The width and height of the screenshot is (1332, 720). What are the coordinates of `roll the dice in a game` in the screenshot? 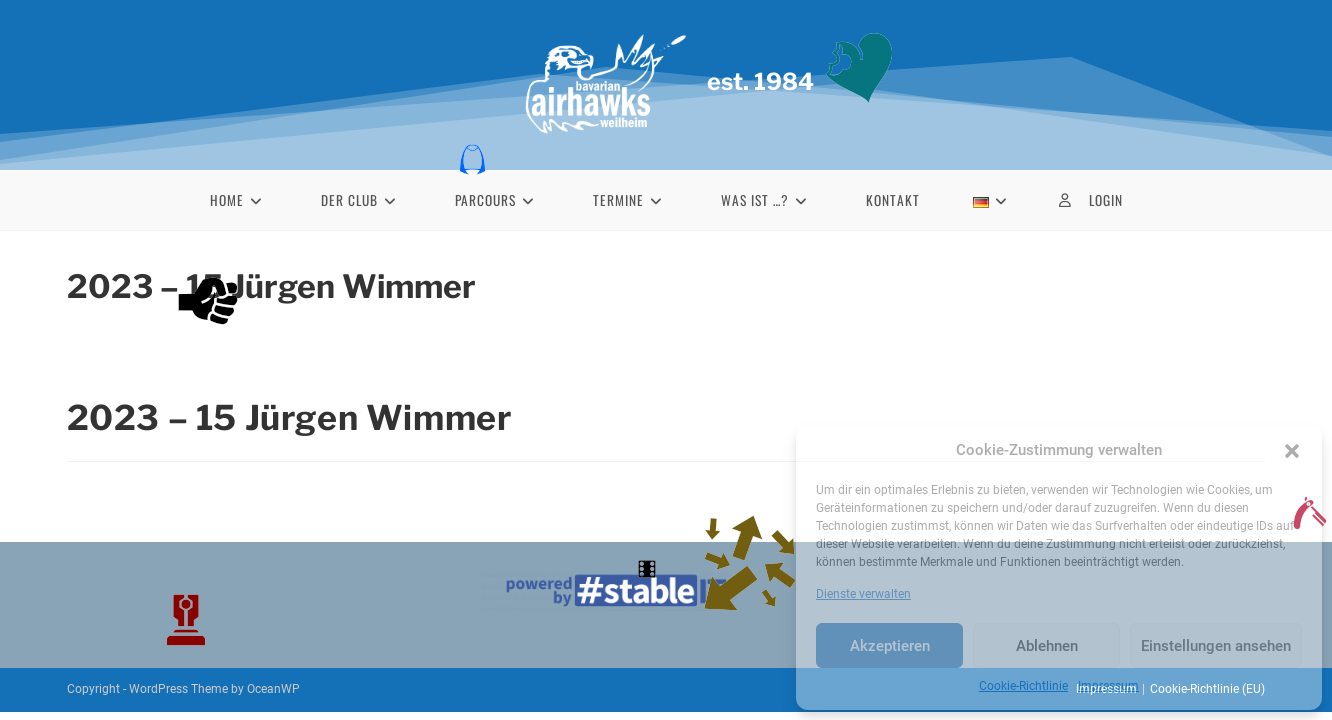 It's located at (647, 569).